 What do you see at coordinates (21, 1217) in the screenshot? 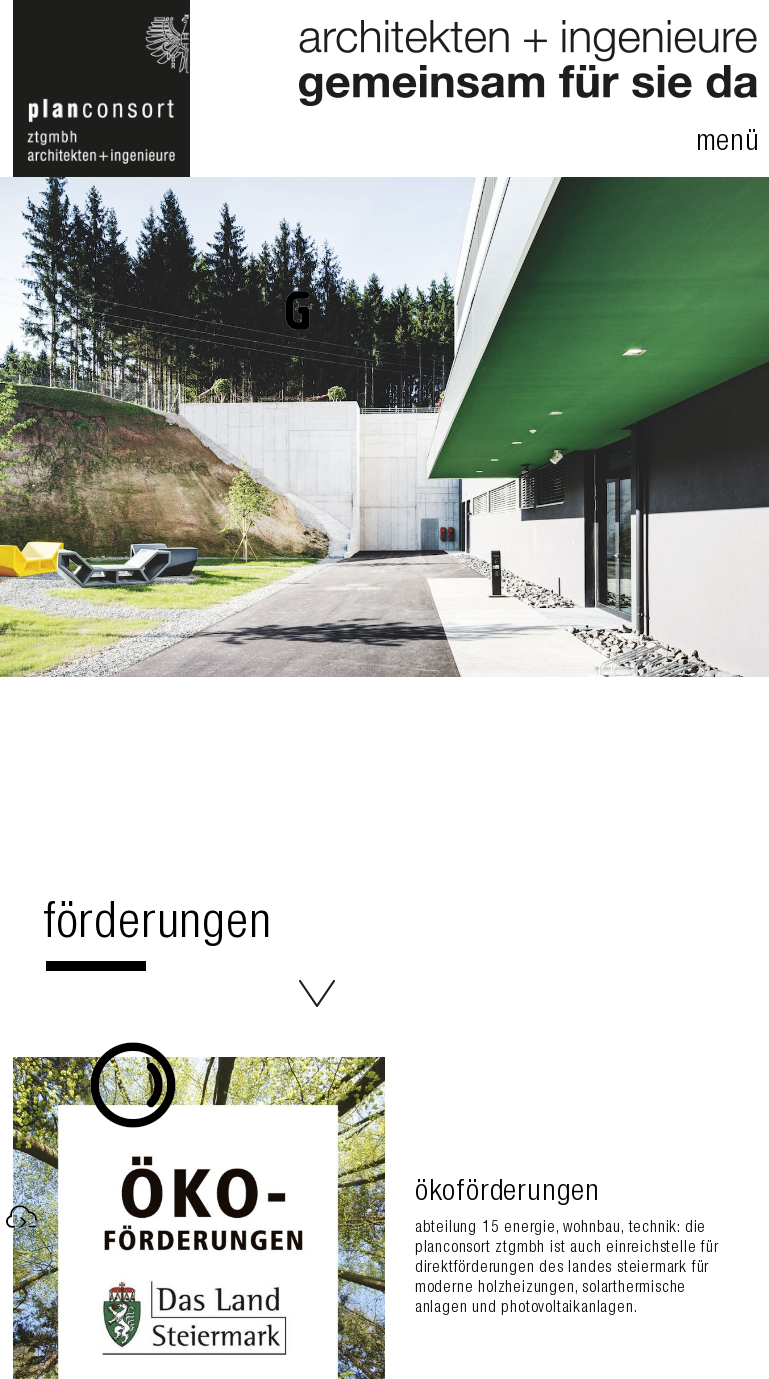
I see `access cloud-based AI agent services` at bounding box center [21, 1217].